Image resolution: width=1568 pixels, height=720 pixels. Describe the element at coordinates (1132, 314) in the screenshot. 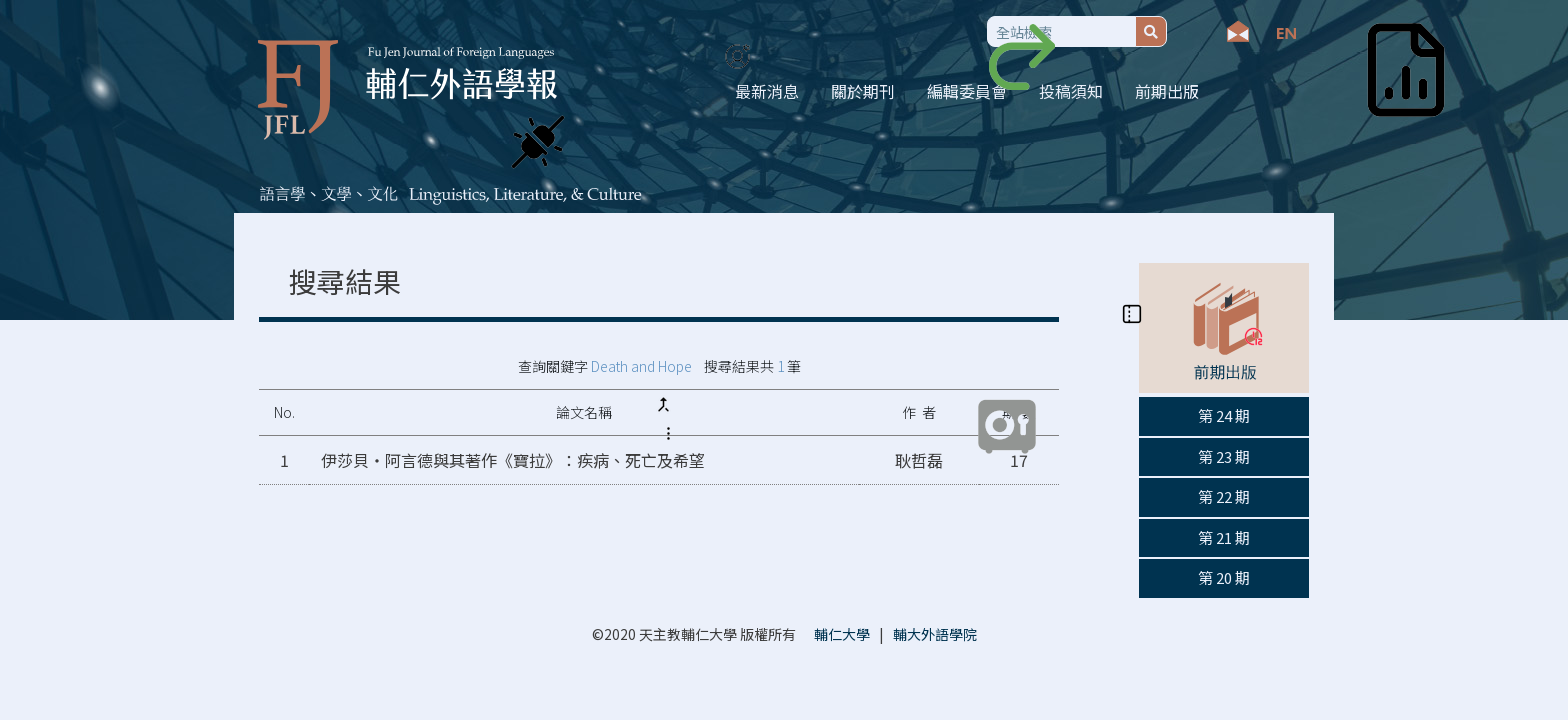

I see `toggle left sidebar panel` at that location.